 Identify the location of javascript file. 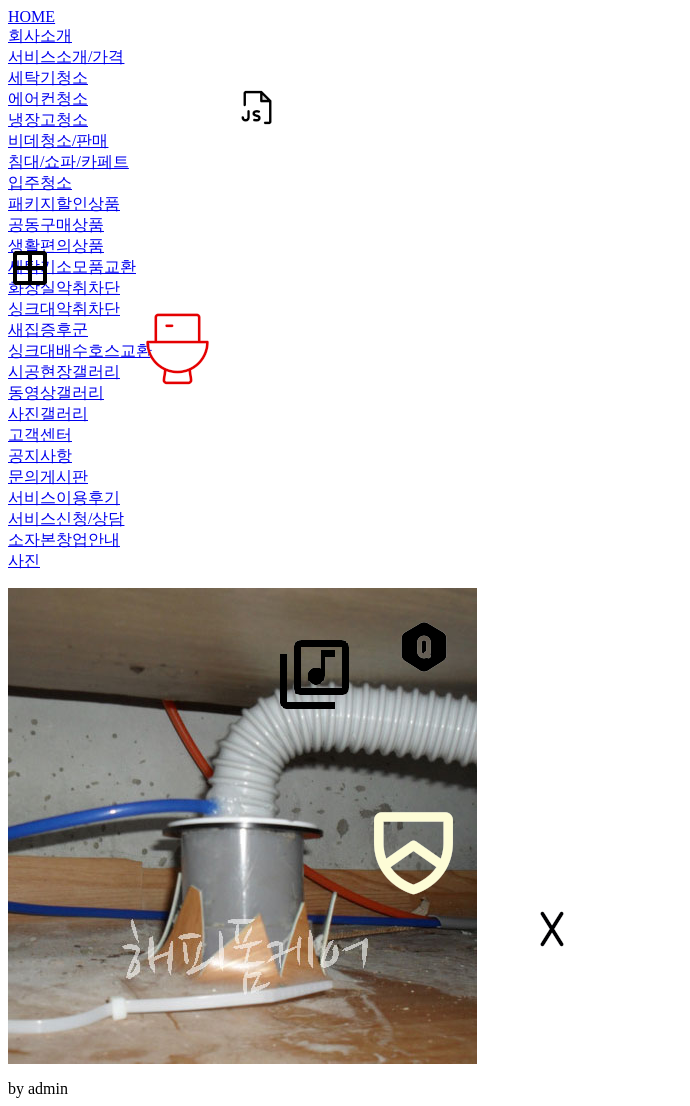
(257, 107).